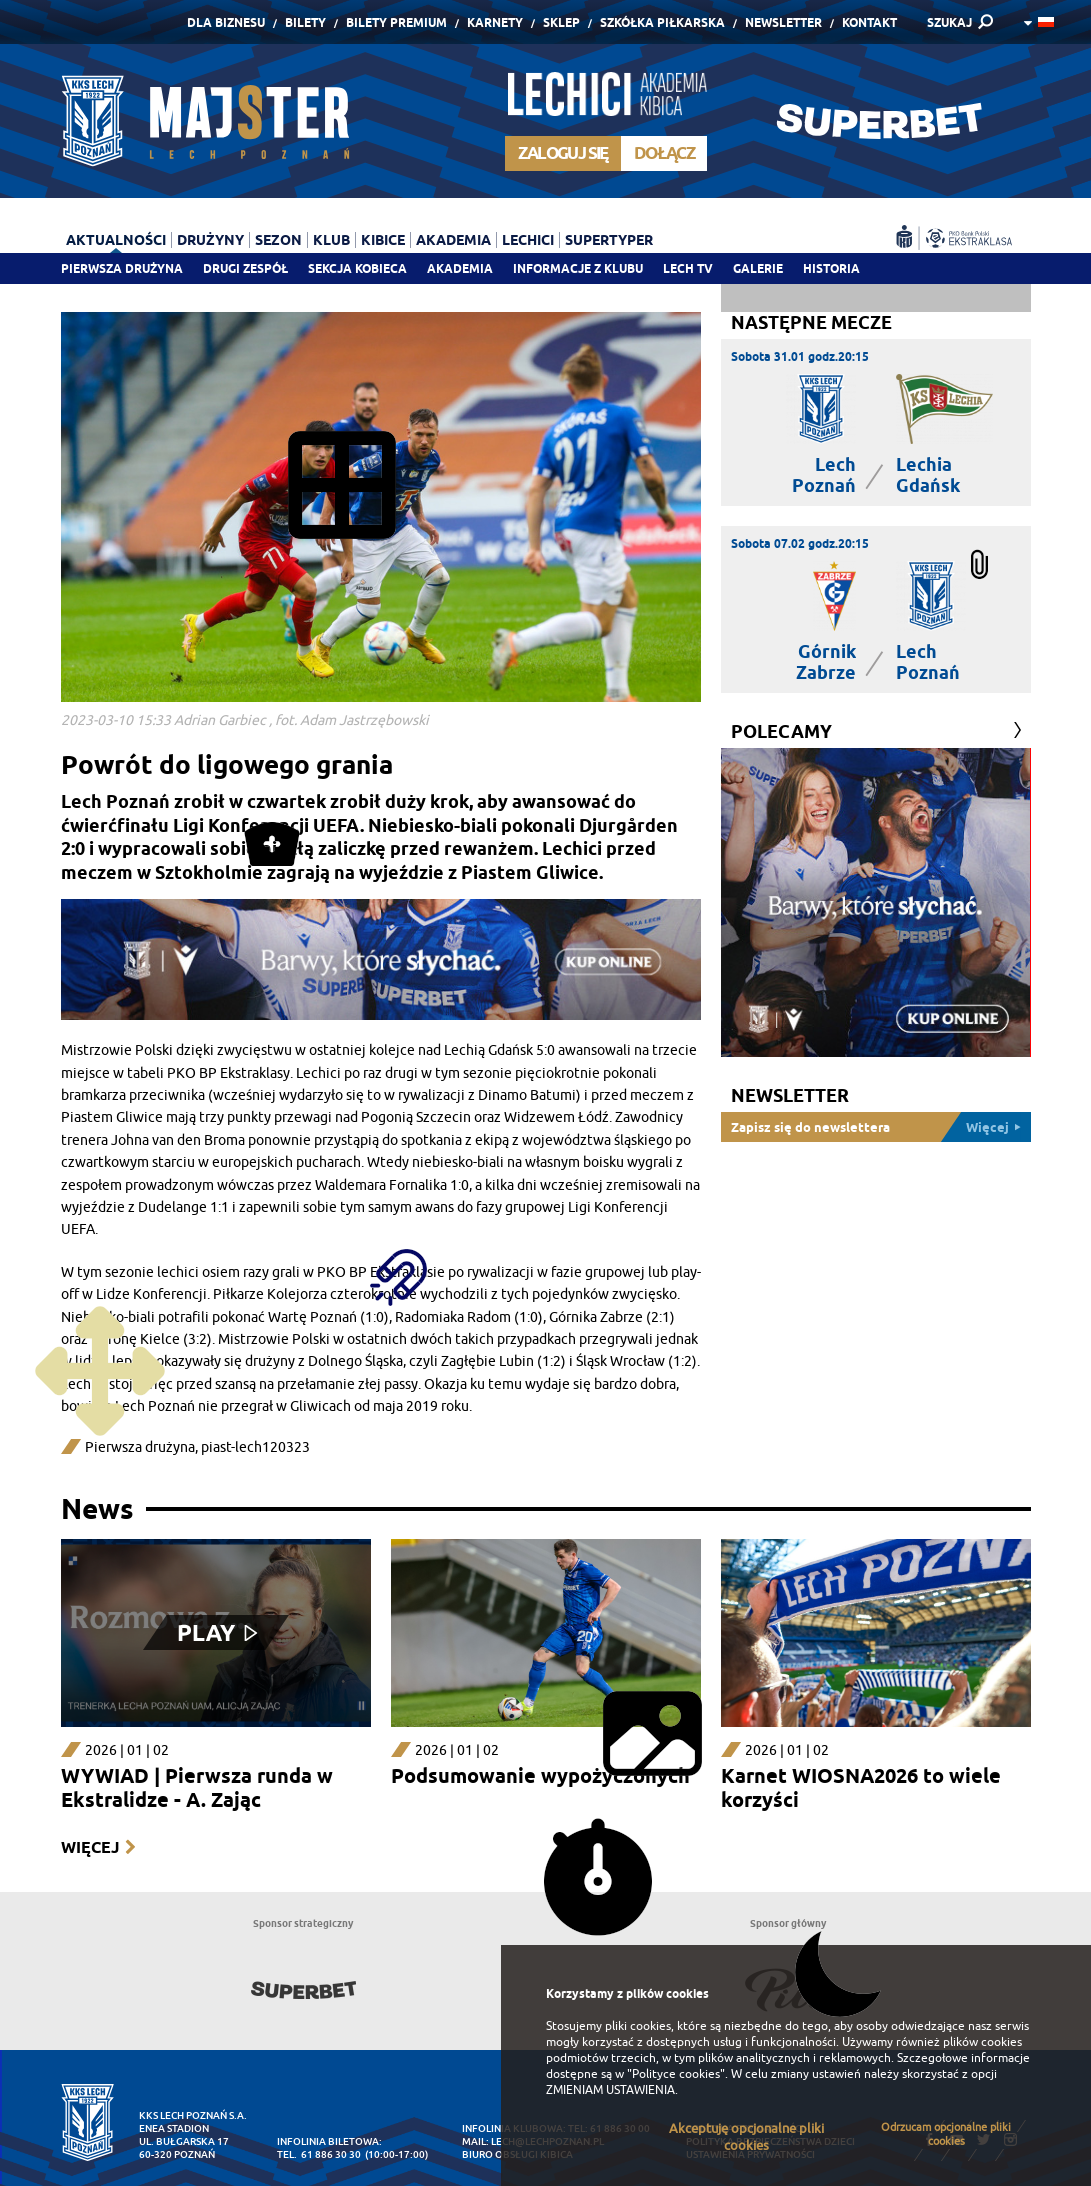  Describe the element at coordinates (398, 1277) in the screenshot. I see `attract or pull related items together` at that location.